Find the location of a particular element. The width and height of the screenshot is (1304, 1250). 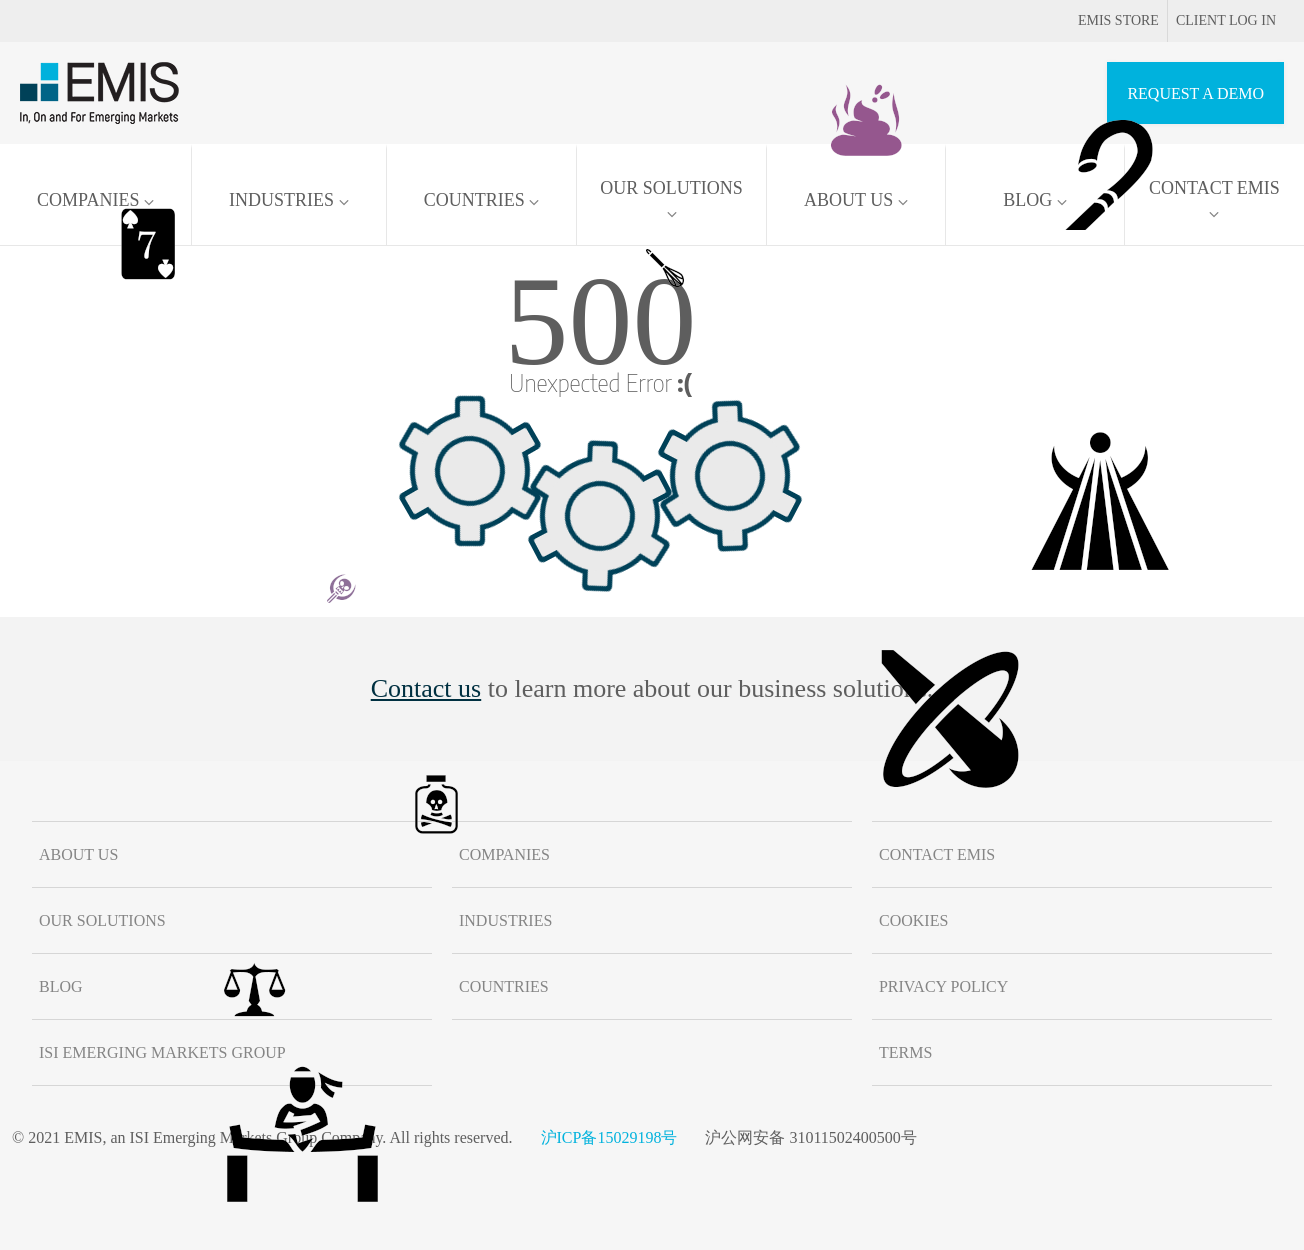

flexibility or stretching exercise option is located at coordinates (302, 1126).